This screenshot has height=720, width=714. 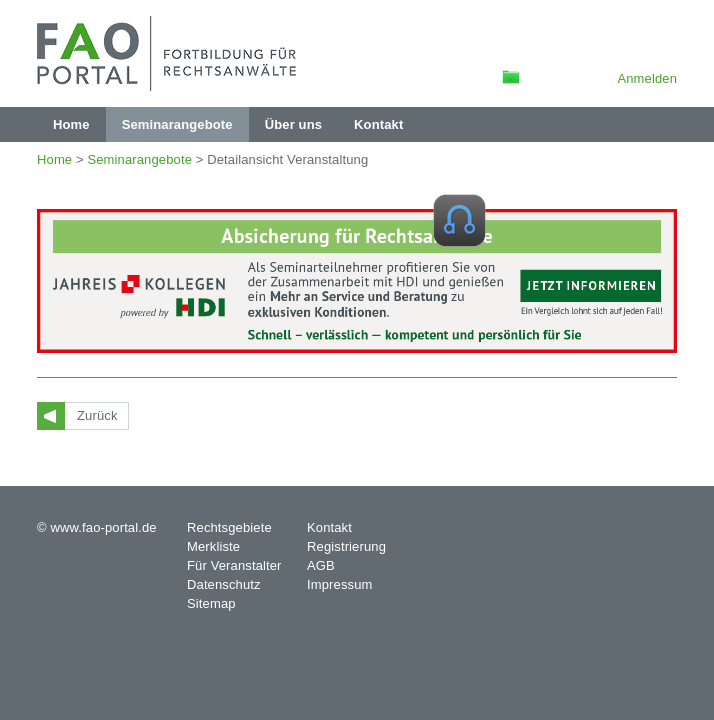 I want to click on open auryo soundcloud client, so click(x=459, y=220).